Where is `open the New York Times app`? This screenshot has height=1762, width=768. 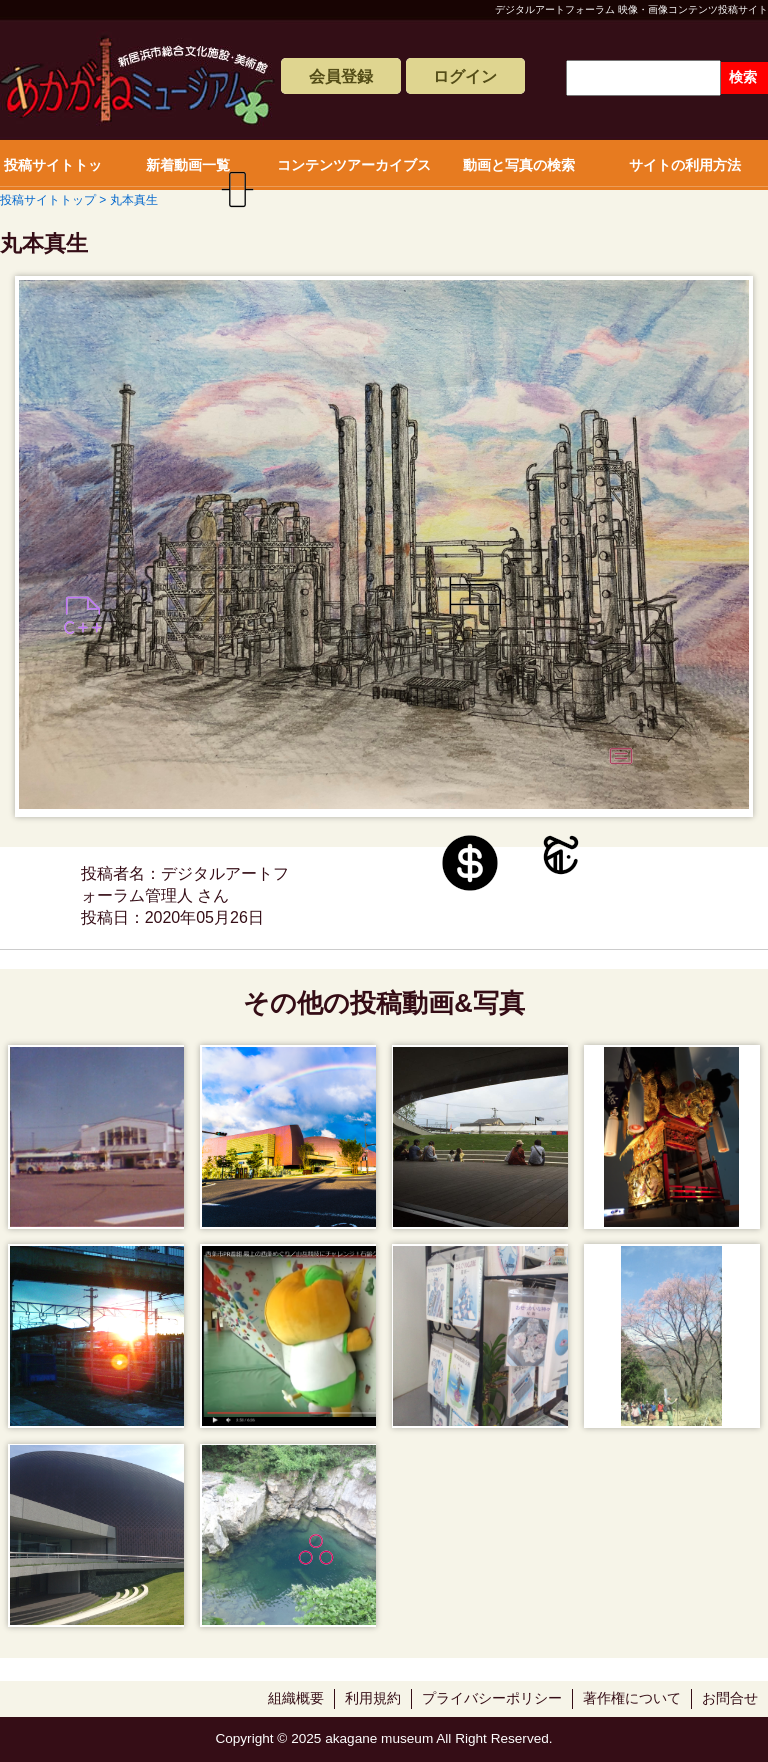
open the New York Times app is located at coordinates (561, 855).